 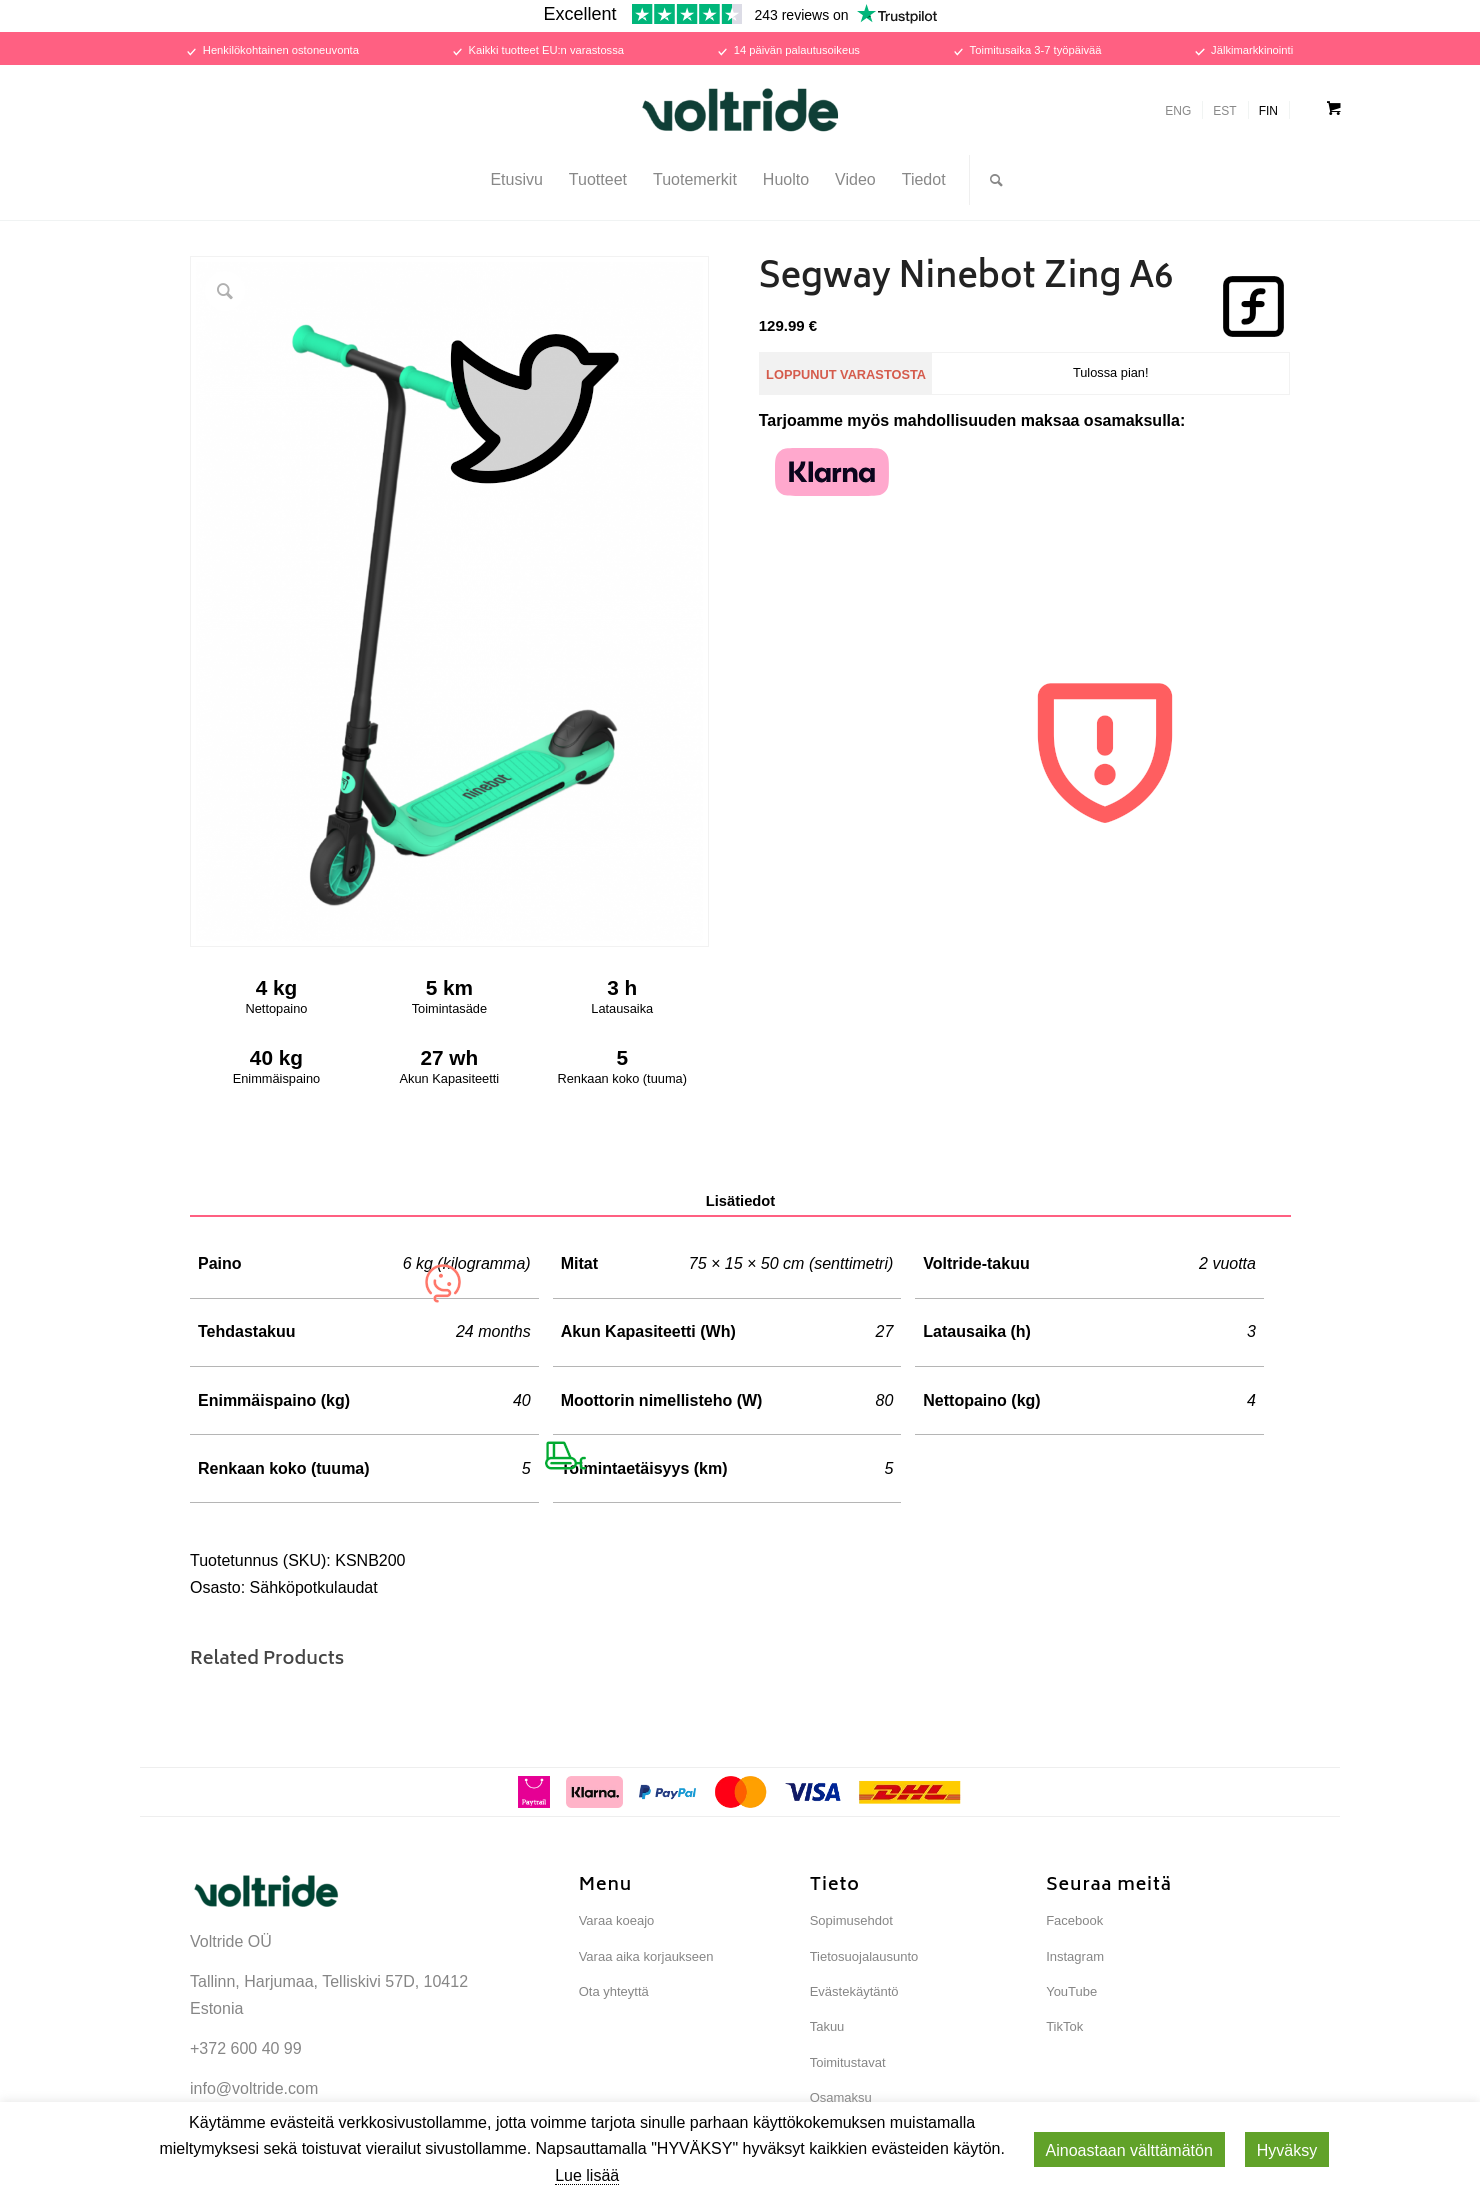 What do you see at coordinates (1253, 306) in the screenshot?
I see `access mathematical functions or formulas` at bounding box center [1253, 306].